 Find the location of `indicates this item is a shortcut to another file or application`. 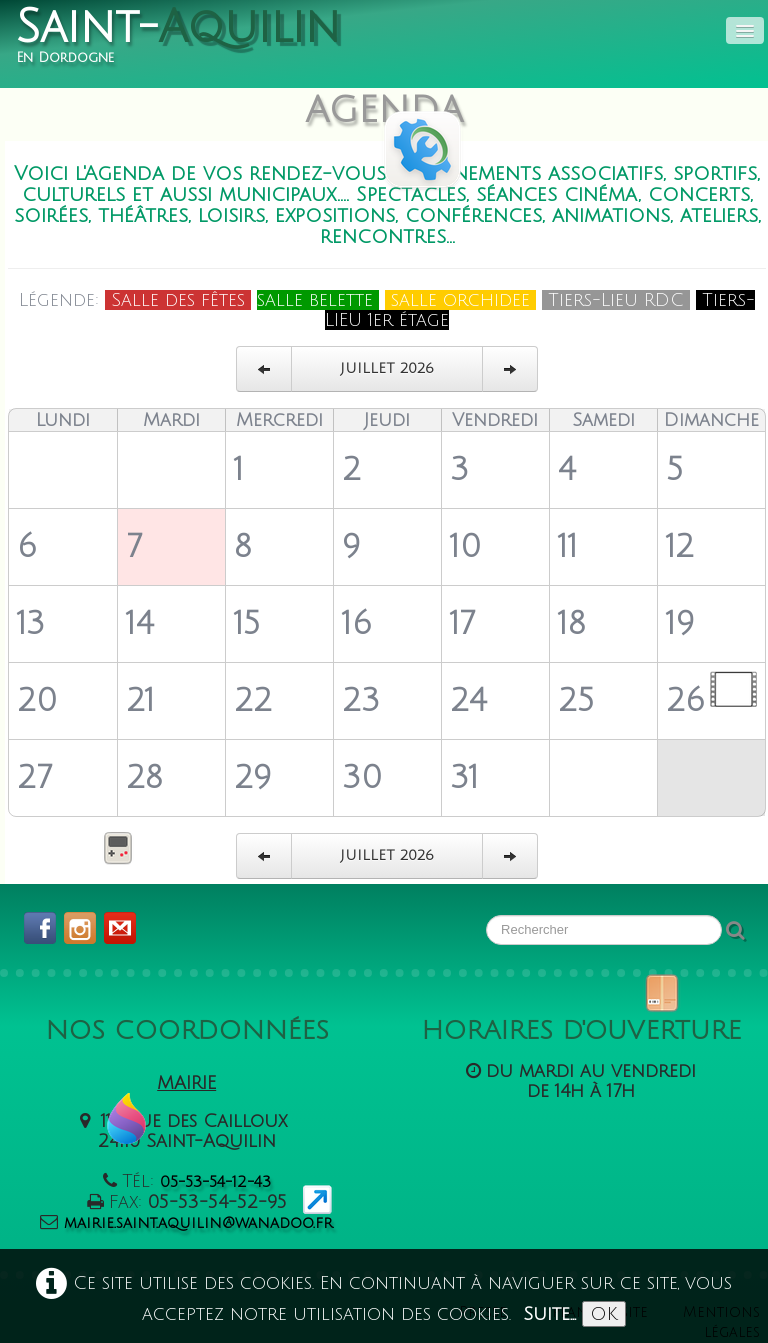

indicates this item is a shortcut to another file or application is located at coordinates (339, 1177).